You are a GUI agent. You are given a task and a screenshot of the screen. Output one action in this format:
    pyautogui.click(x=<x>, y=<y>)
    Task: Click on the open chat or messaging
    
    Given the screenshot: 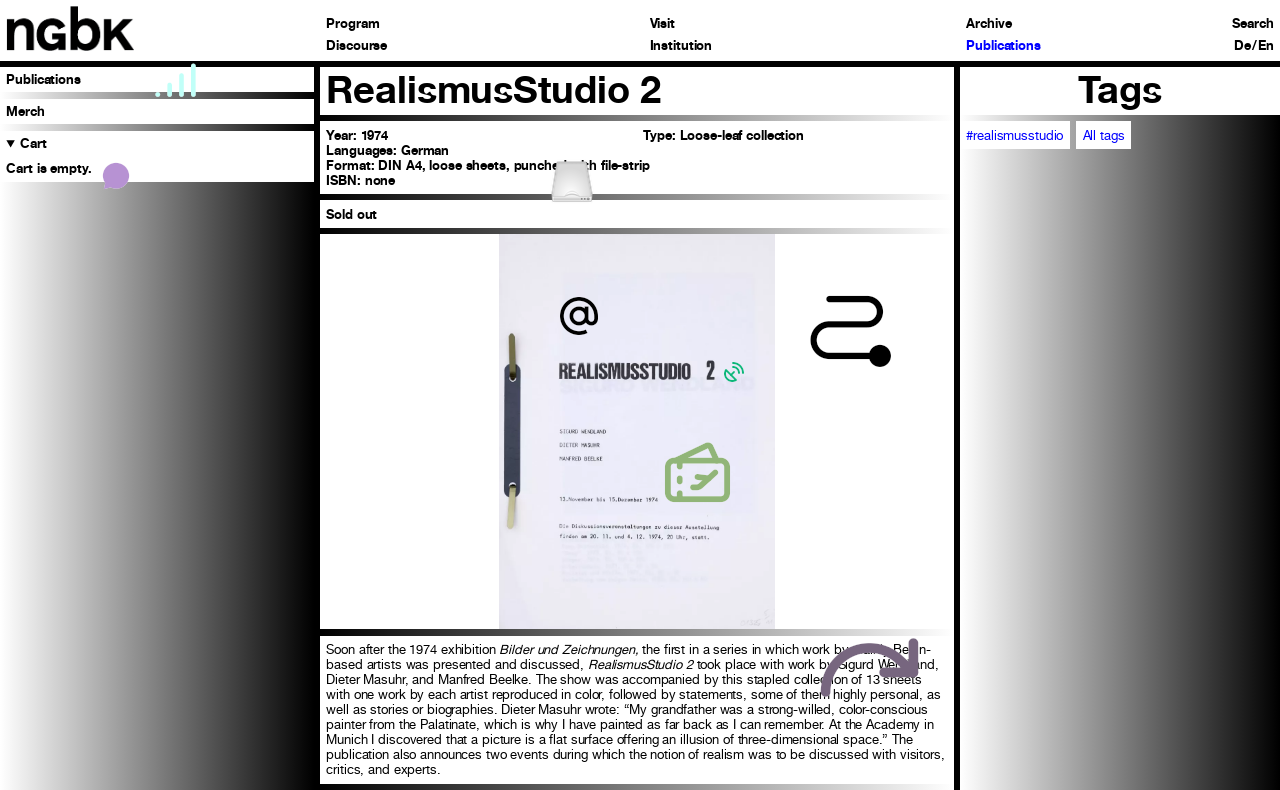 What is the action you would take?
    pyautogui.click(x=116, y=176)
    